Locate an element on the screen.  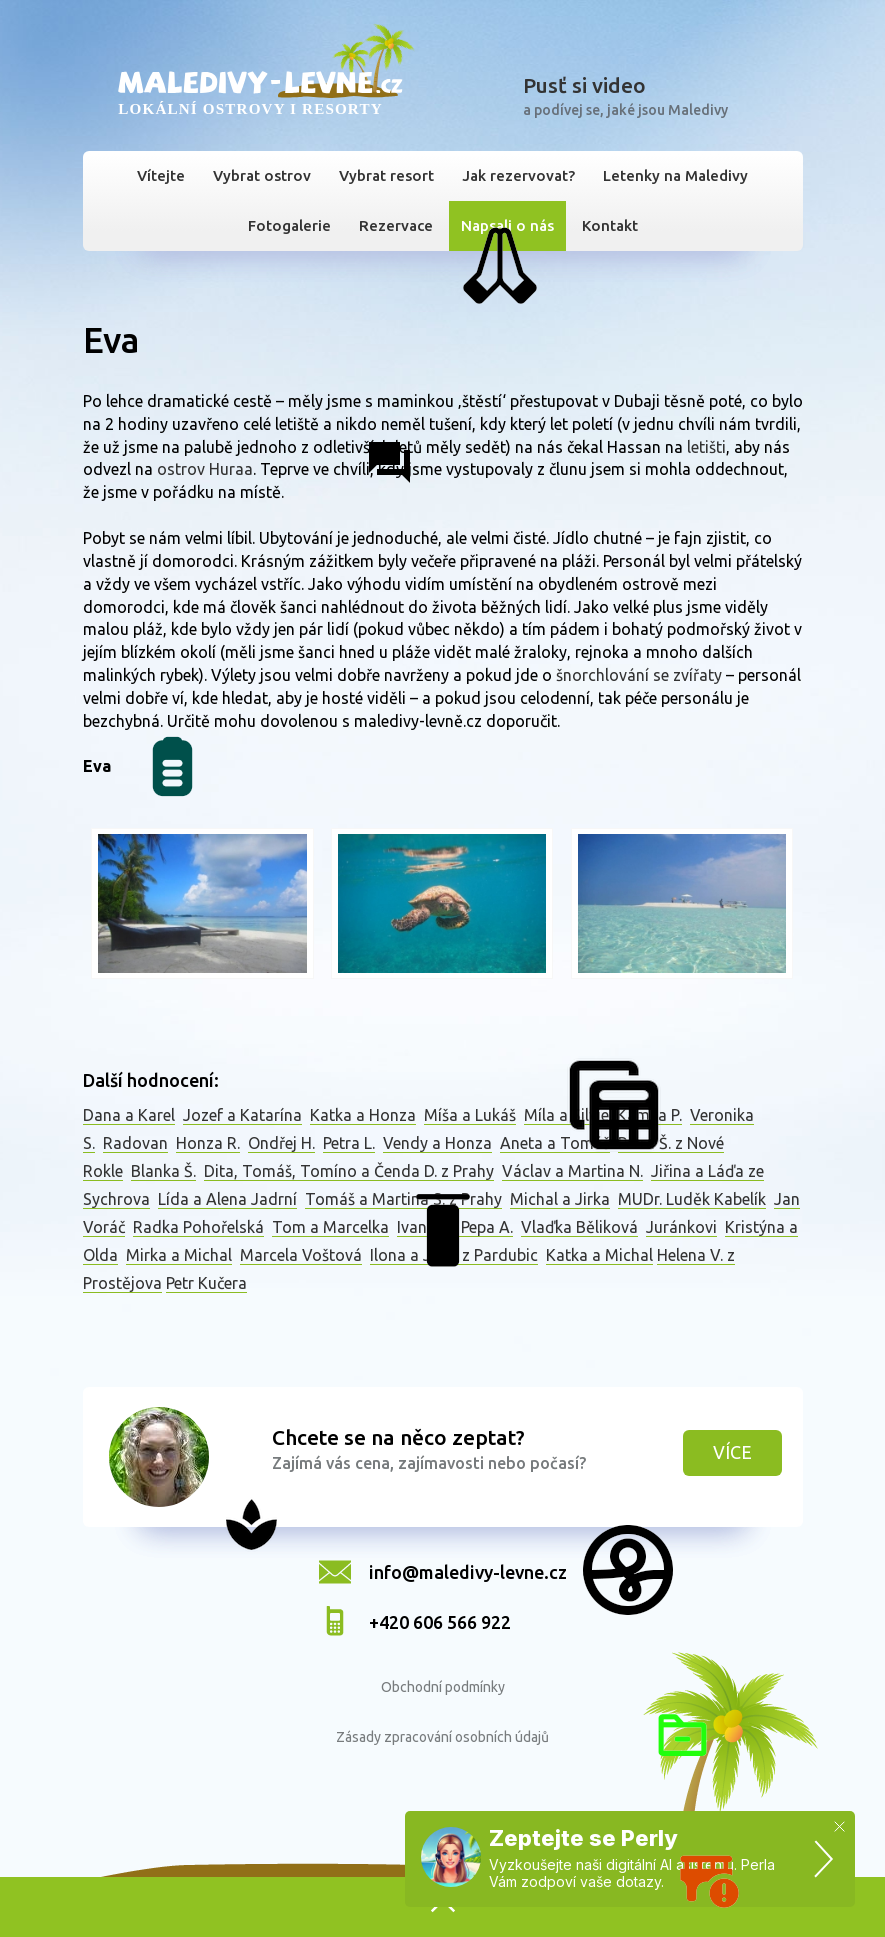
access spa or wellness features is located at coordinates (251, 1524).